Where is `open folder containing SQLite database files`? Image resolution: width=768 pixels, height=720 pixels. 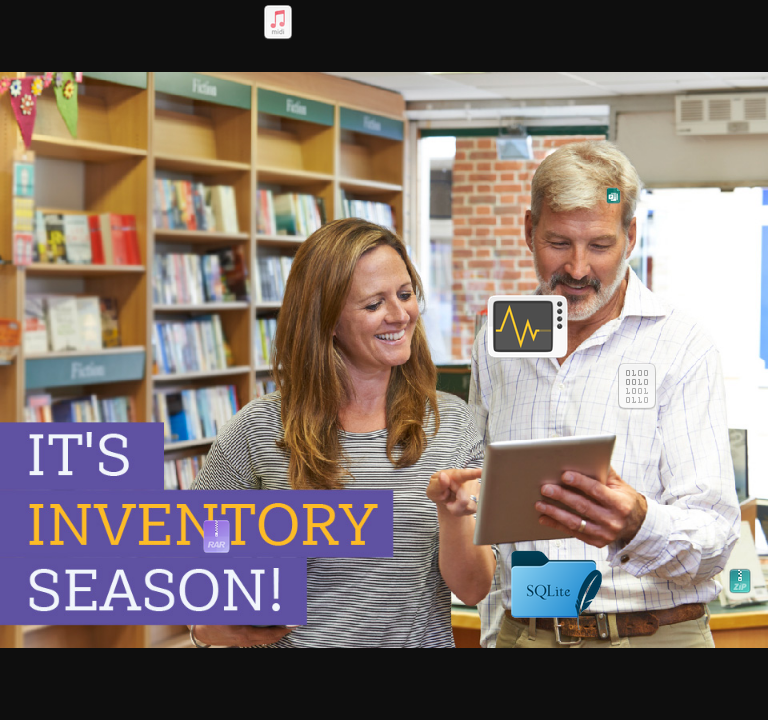
open folder containing SQLite database files is located at coordinates (553, 586).